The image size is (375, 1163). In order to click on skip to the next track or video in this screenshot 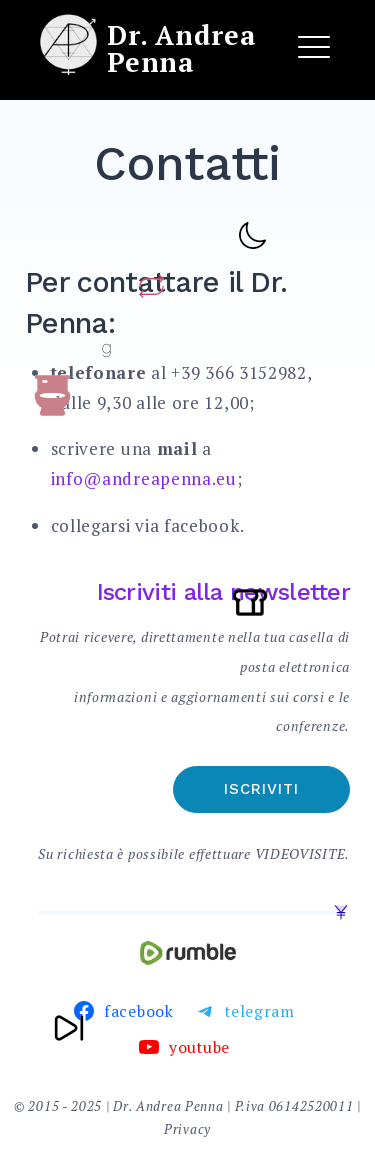, I will do `click(69, 1028)`.